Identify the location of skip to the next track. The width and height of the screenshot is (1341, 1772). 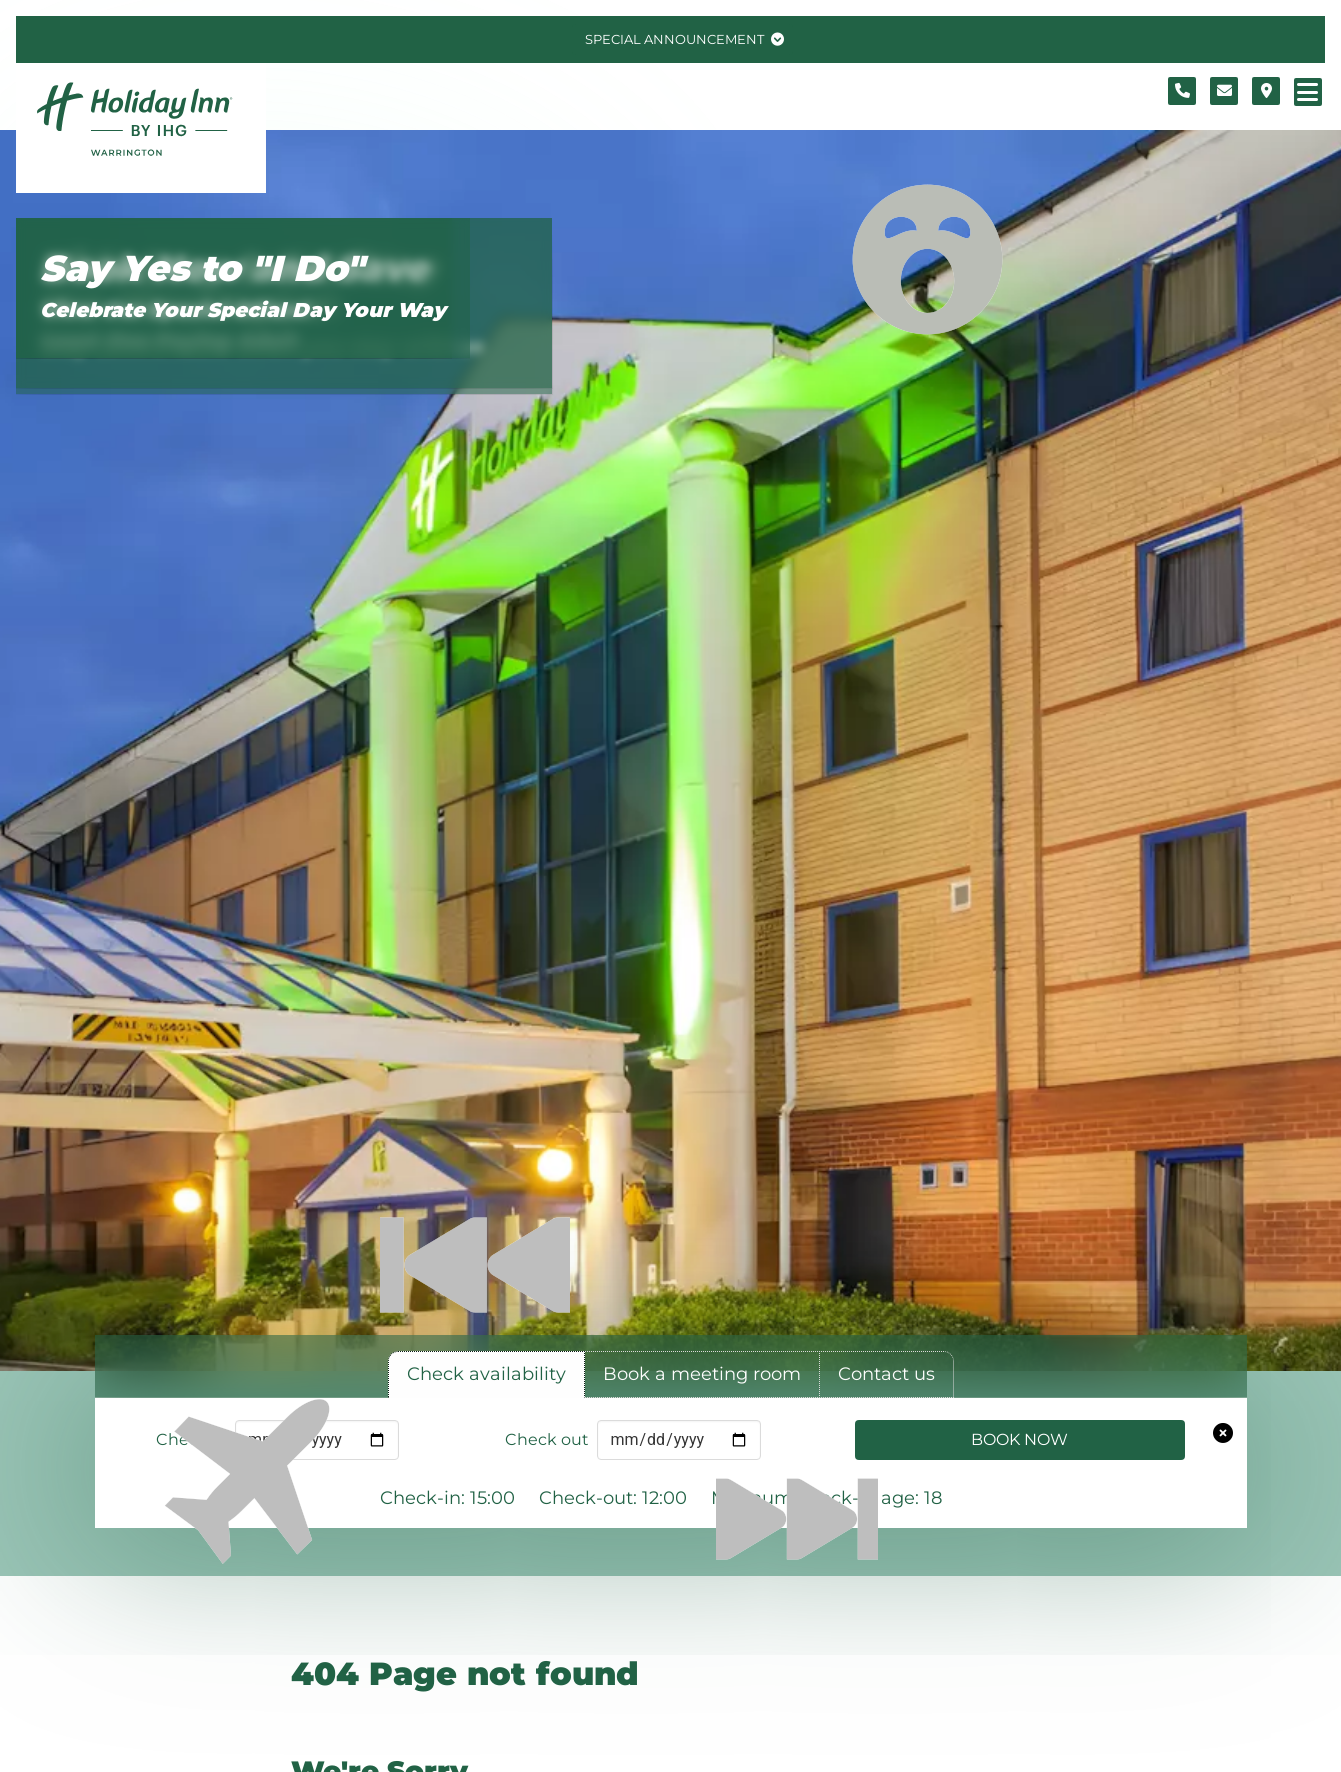
(797, 1519).